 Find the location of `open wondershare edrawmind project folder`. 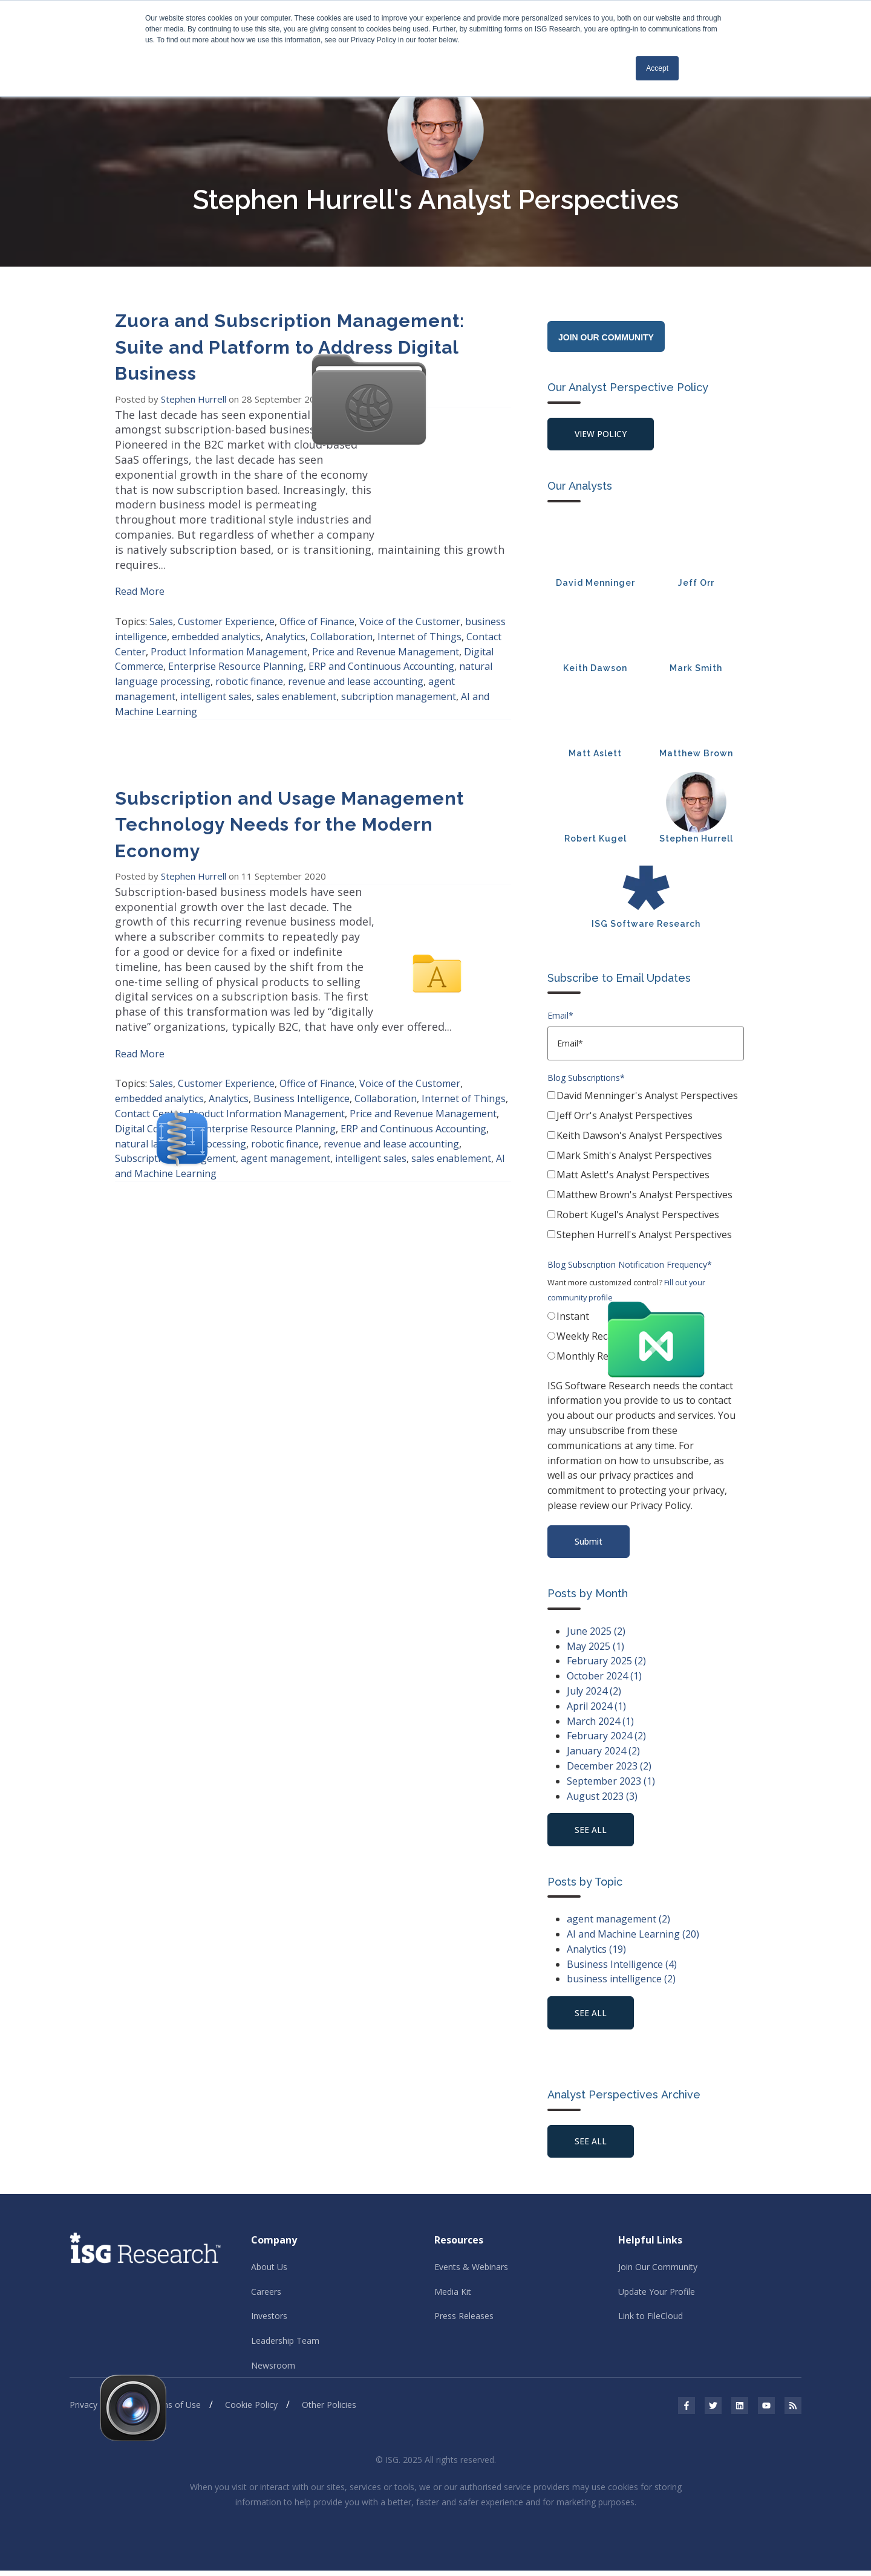

open wondershare edrawmind project folder is located at coordinates (656, 1342).